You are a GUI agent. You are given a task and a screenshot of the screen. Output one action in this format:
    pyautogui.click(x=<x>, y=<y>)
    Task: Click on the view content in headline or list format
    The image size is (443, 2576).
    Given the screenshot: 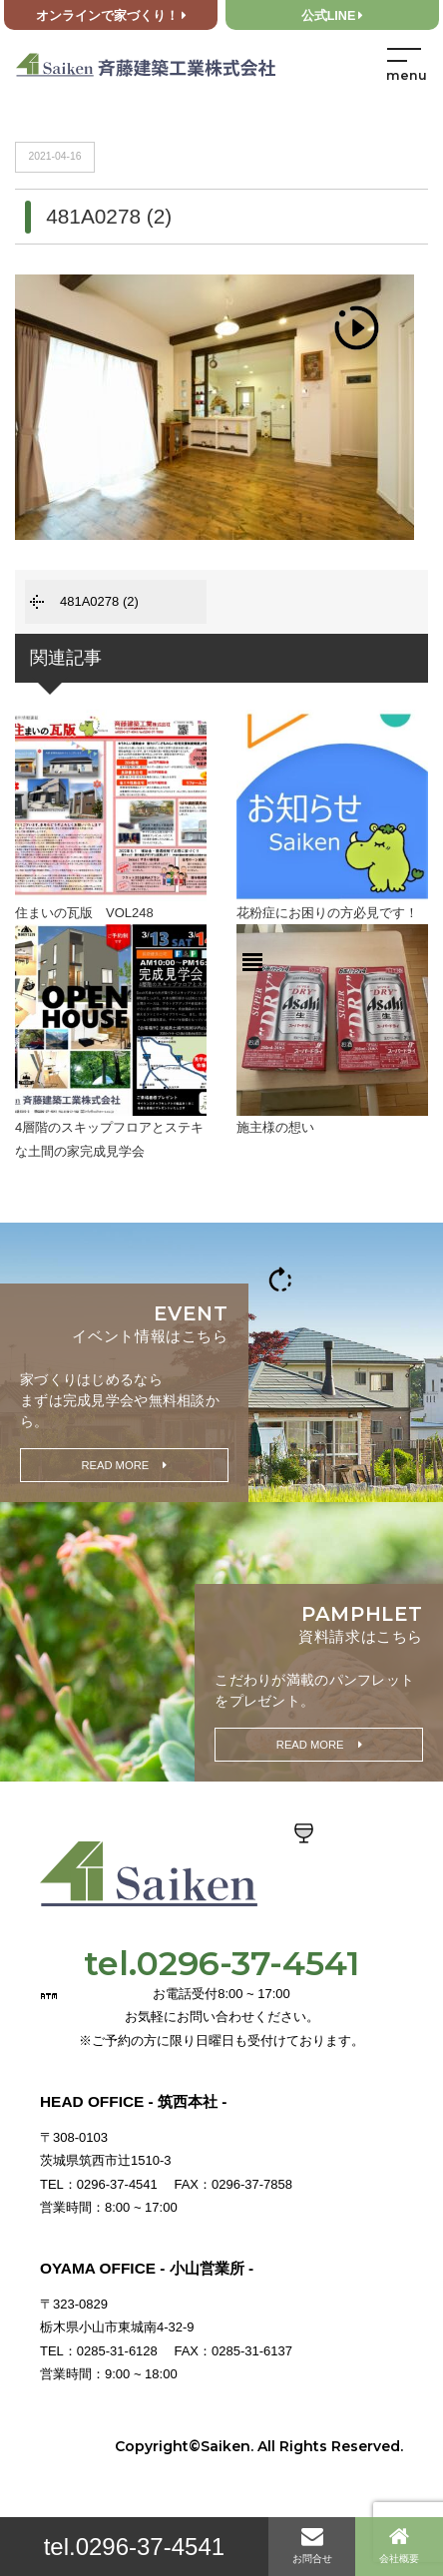 What is the action you would take?
    pyautogui.click(x=252, y=962)
    